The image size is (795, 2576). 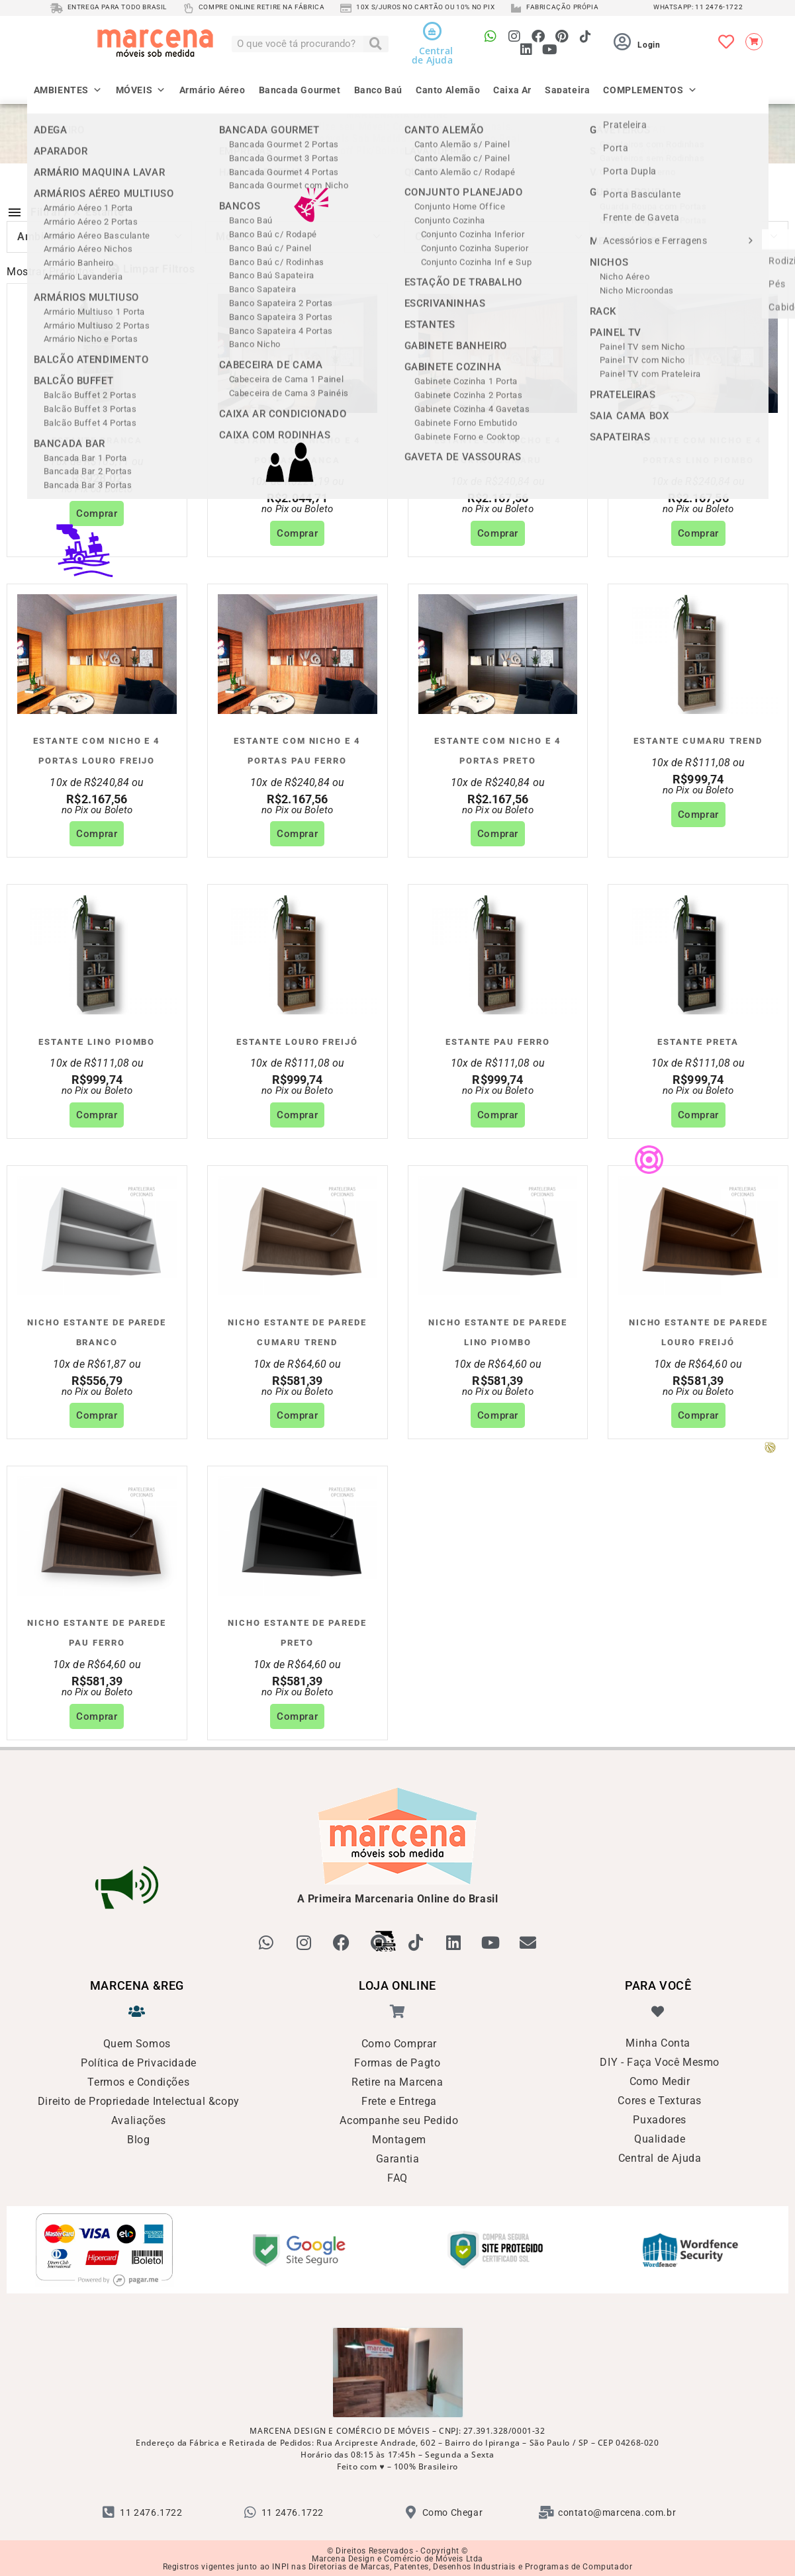 What do you see at coordinates (289, 462) in the screenshot?
I see `view age-appropriate content settings` at bounding box center [289, 462].